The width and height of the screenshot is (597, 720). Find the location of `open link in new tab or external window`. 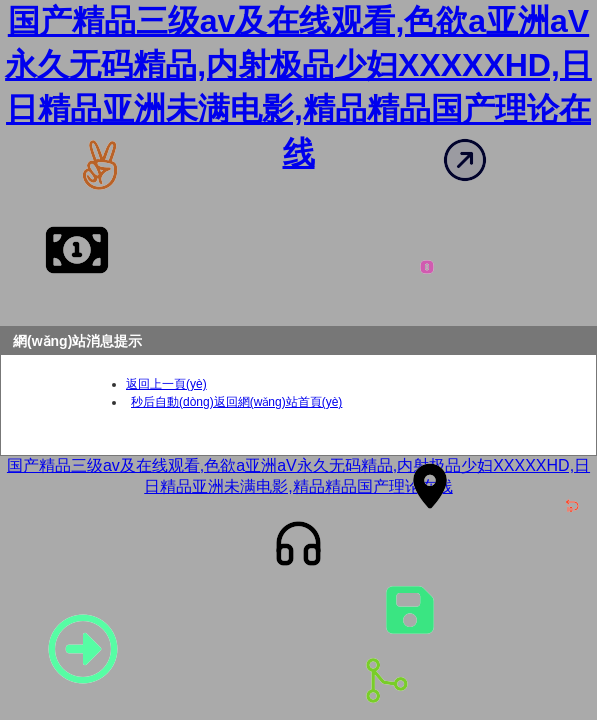

open link in new tab or external window is located at coordinates (465, 160).